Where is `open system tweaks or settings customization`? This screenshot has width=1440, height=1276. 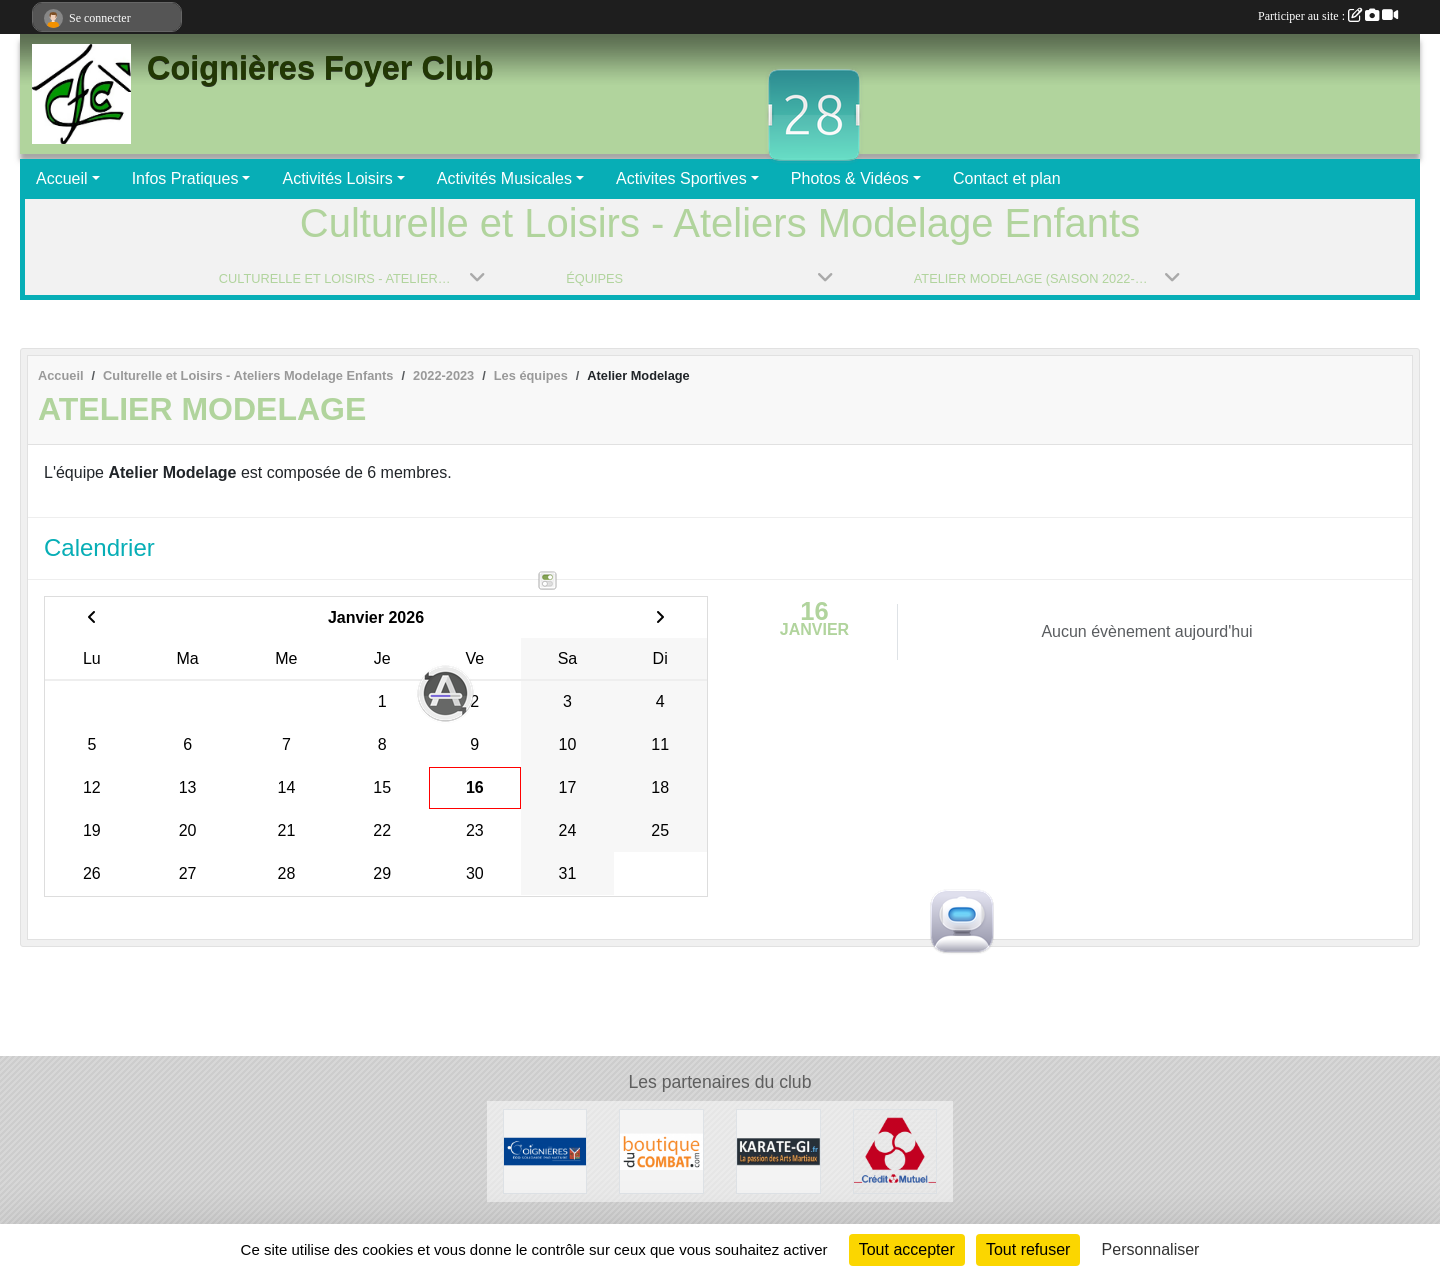 open system tweaks or settings customization is located at coordinates (547, 580).